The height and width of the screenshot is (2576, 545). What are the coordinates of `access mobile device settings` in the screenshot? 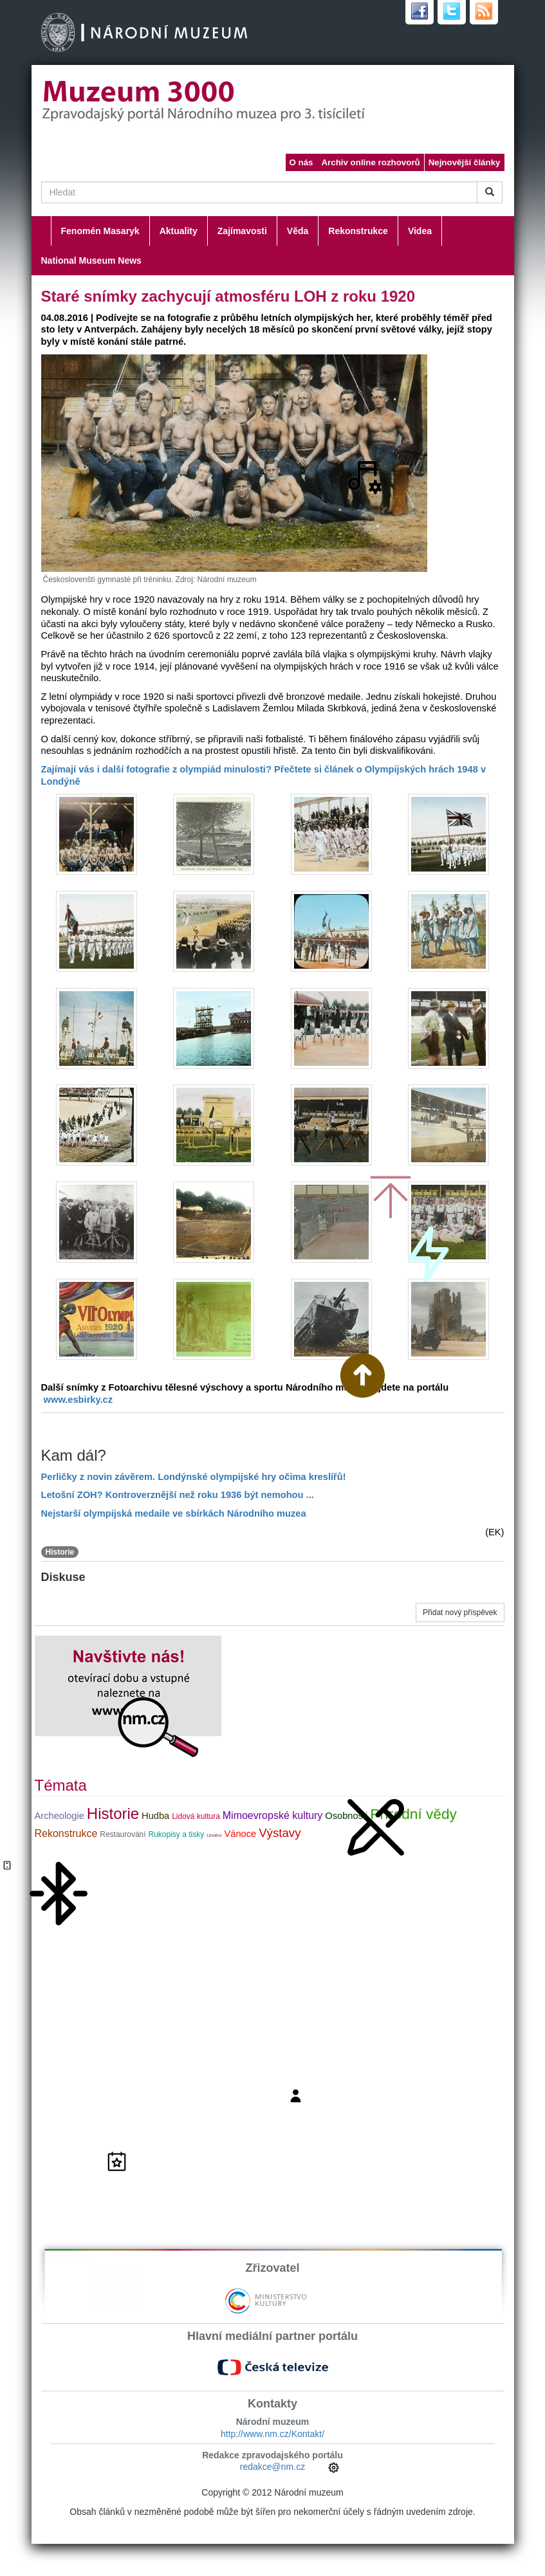 It's located at (7, 1865).